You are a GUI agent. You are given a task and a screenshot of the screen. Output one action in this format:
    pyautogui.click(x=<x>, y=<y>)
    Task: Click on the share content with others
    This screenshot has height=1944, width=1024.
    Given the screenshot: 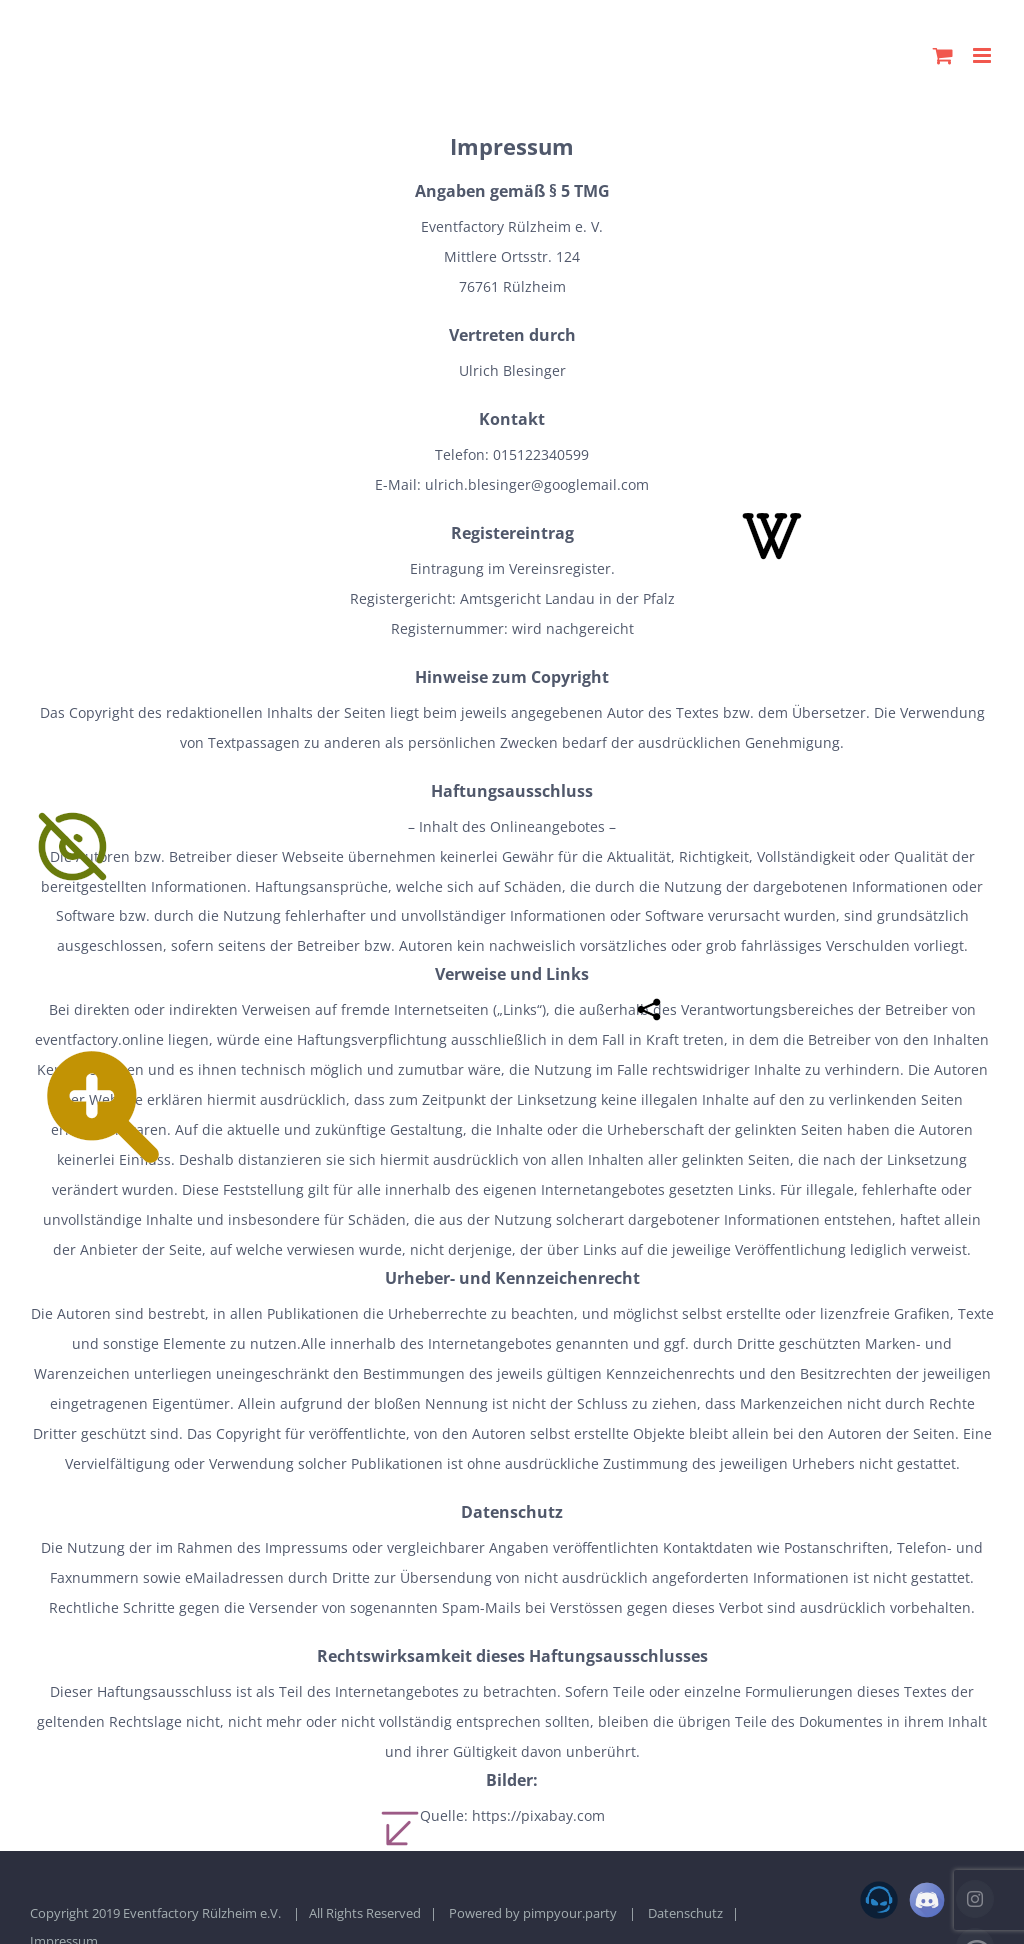 What is the action you would take?
    pyautogui.click(x=649, y=1009)
    